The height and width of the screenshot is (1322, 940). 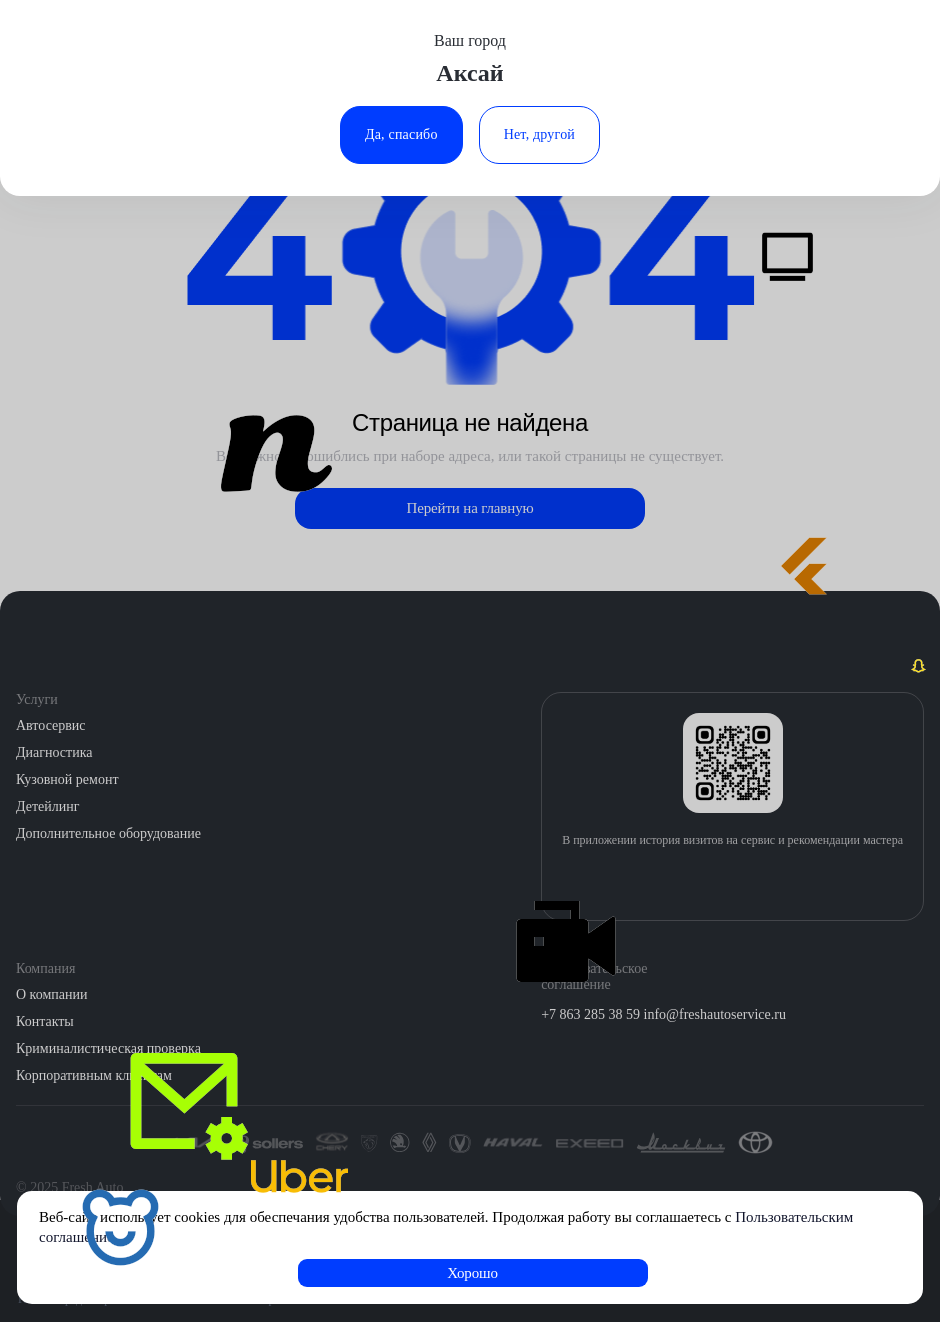 I want to click on access email settings, so click(x=184, y=1101).